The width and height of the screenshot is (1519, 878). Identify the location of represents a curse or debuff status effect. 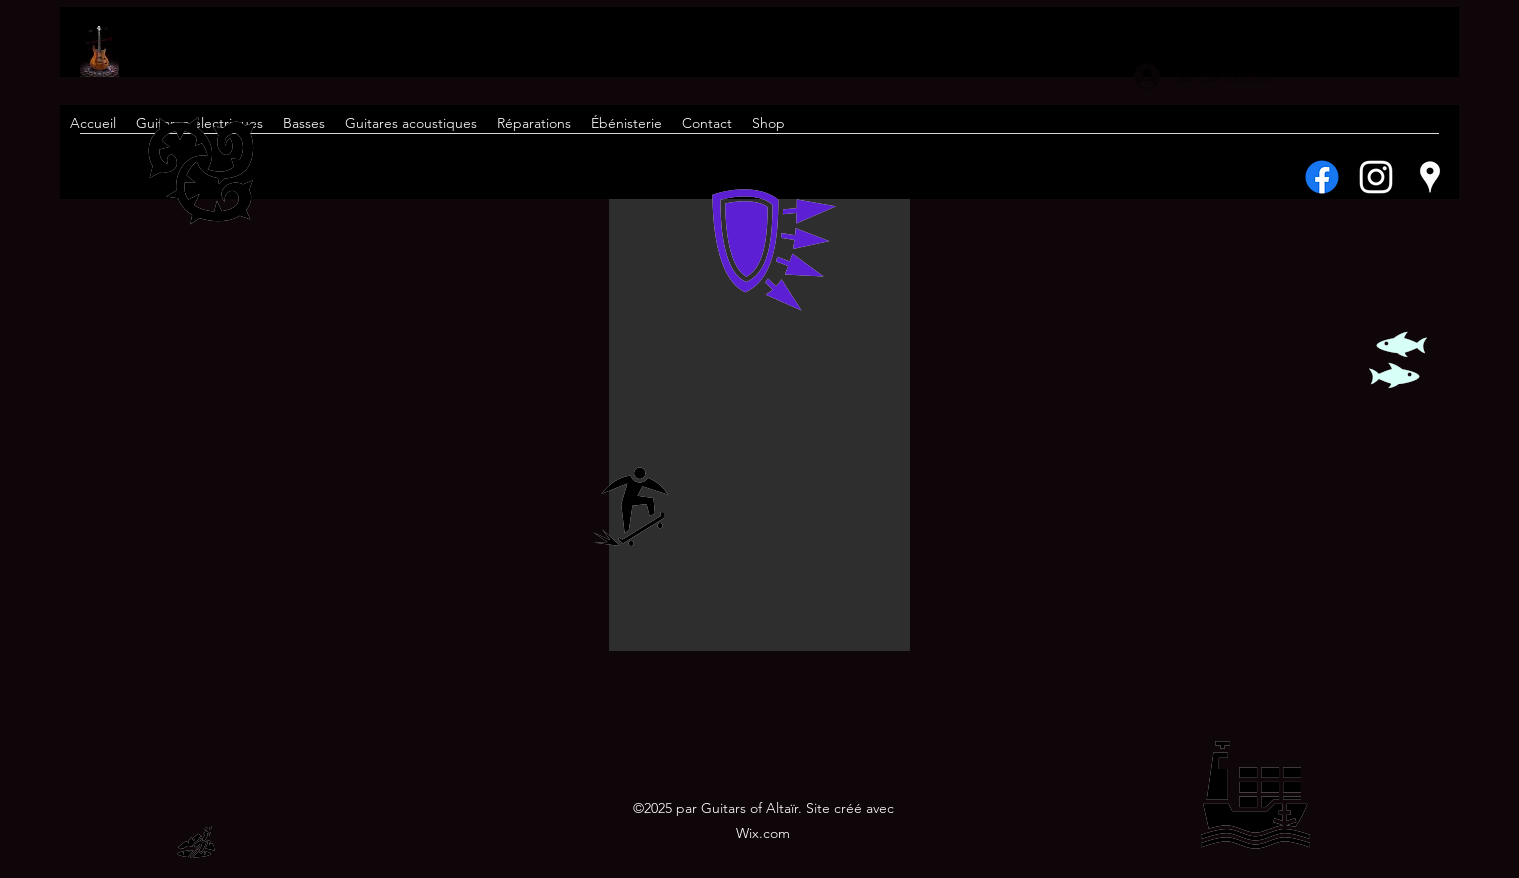
(202, 171).